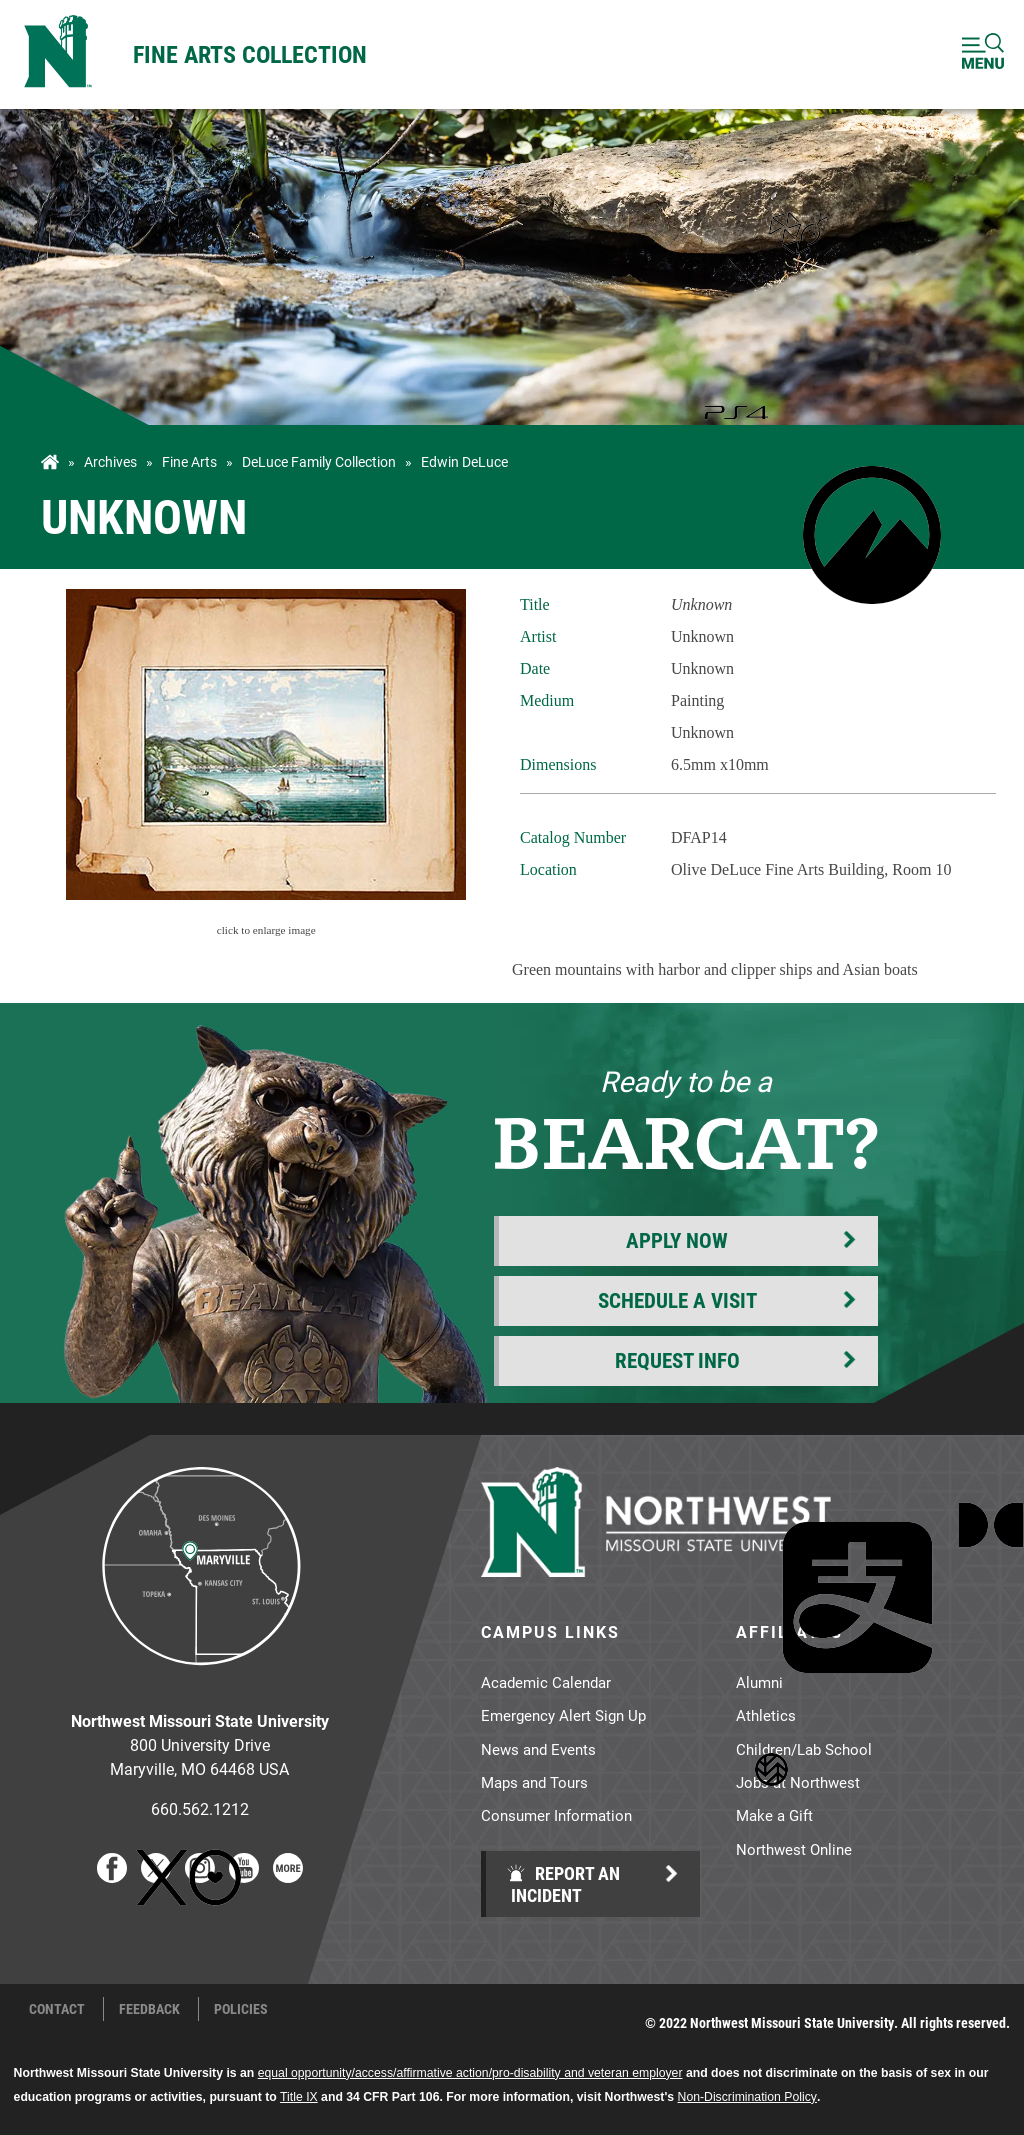 Image resolution: width=1024 pixels, height=2135 pixels. Describe the element at coordinates (857, 1597) in the screenshot. I see `pay with Alipay` at that location.